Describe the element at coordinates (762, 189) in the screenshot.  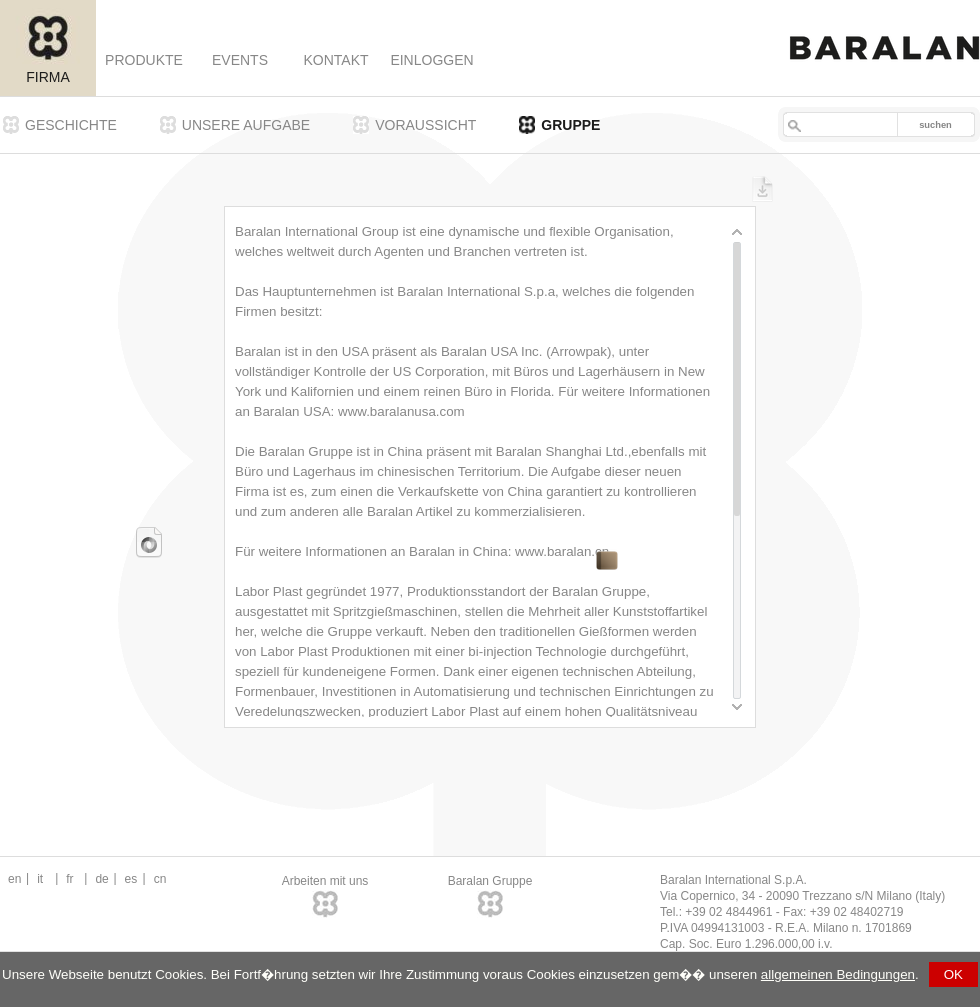
I see `download or install a text-based configuration file` at that location.